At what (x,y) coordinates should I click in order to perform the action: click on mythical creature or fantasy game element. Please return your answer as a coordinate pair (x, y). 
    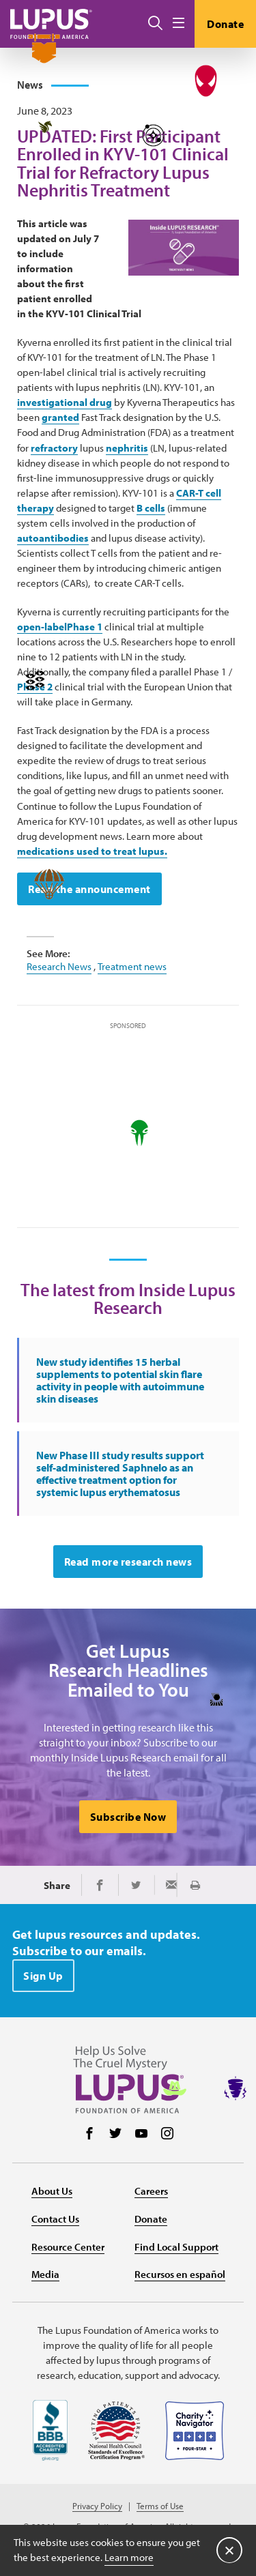
    Looking at the image, I should click on (45, 127).